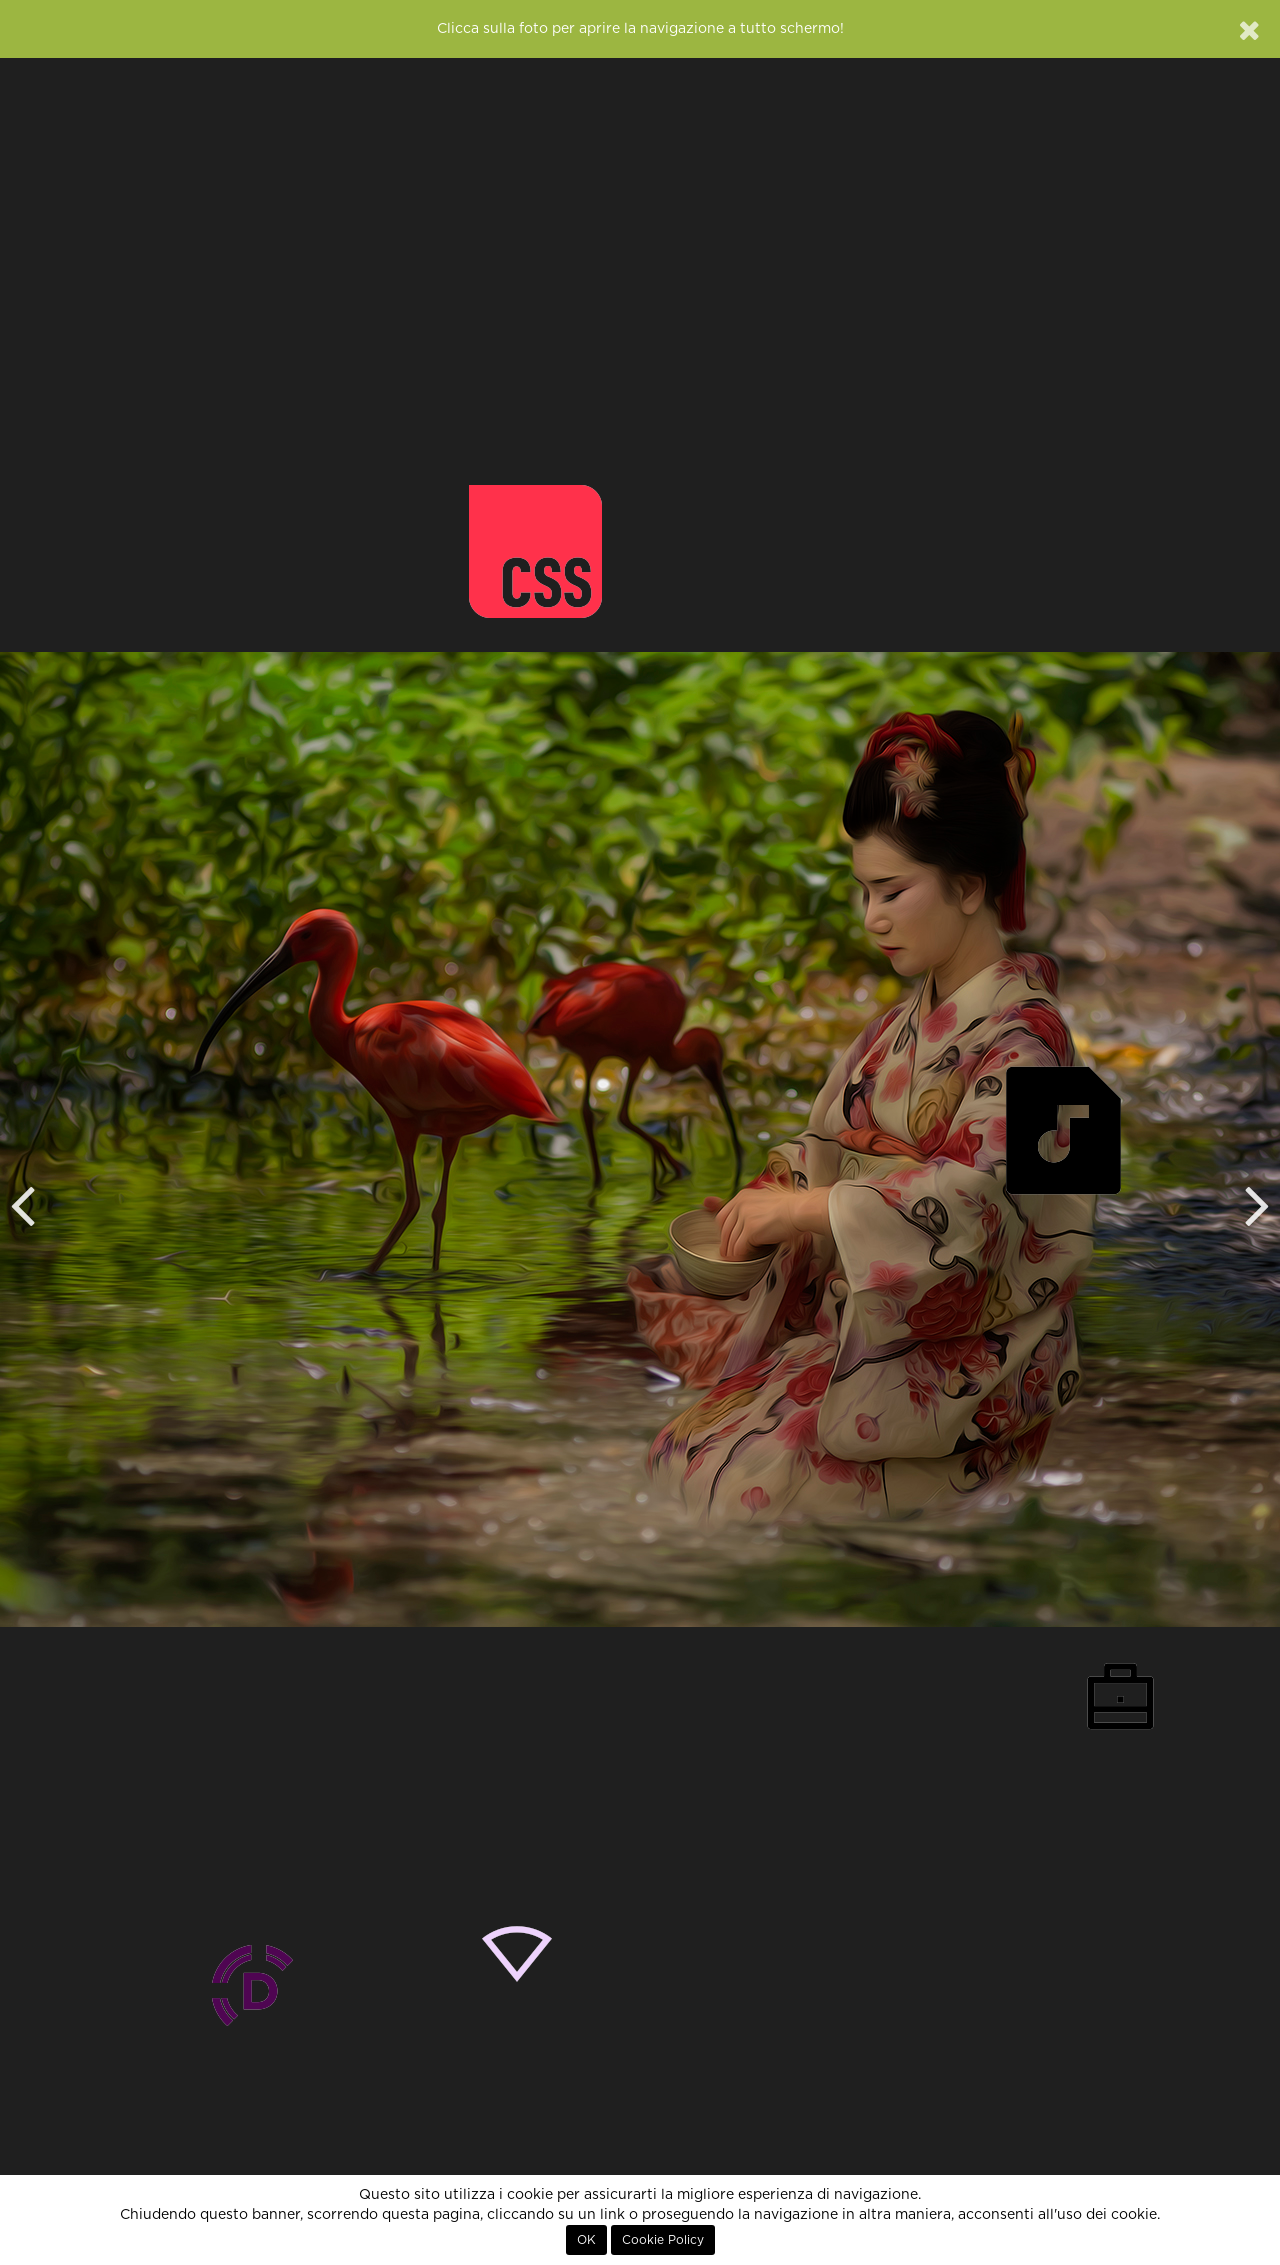 The image size is (1280, 2265). What do you see at coordinates (1120, 1699) in the screenshot?
I see `access work or business features` at bounding box center [1120, 1699].